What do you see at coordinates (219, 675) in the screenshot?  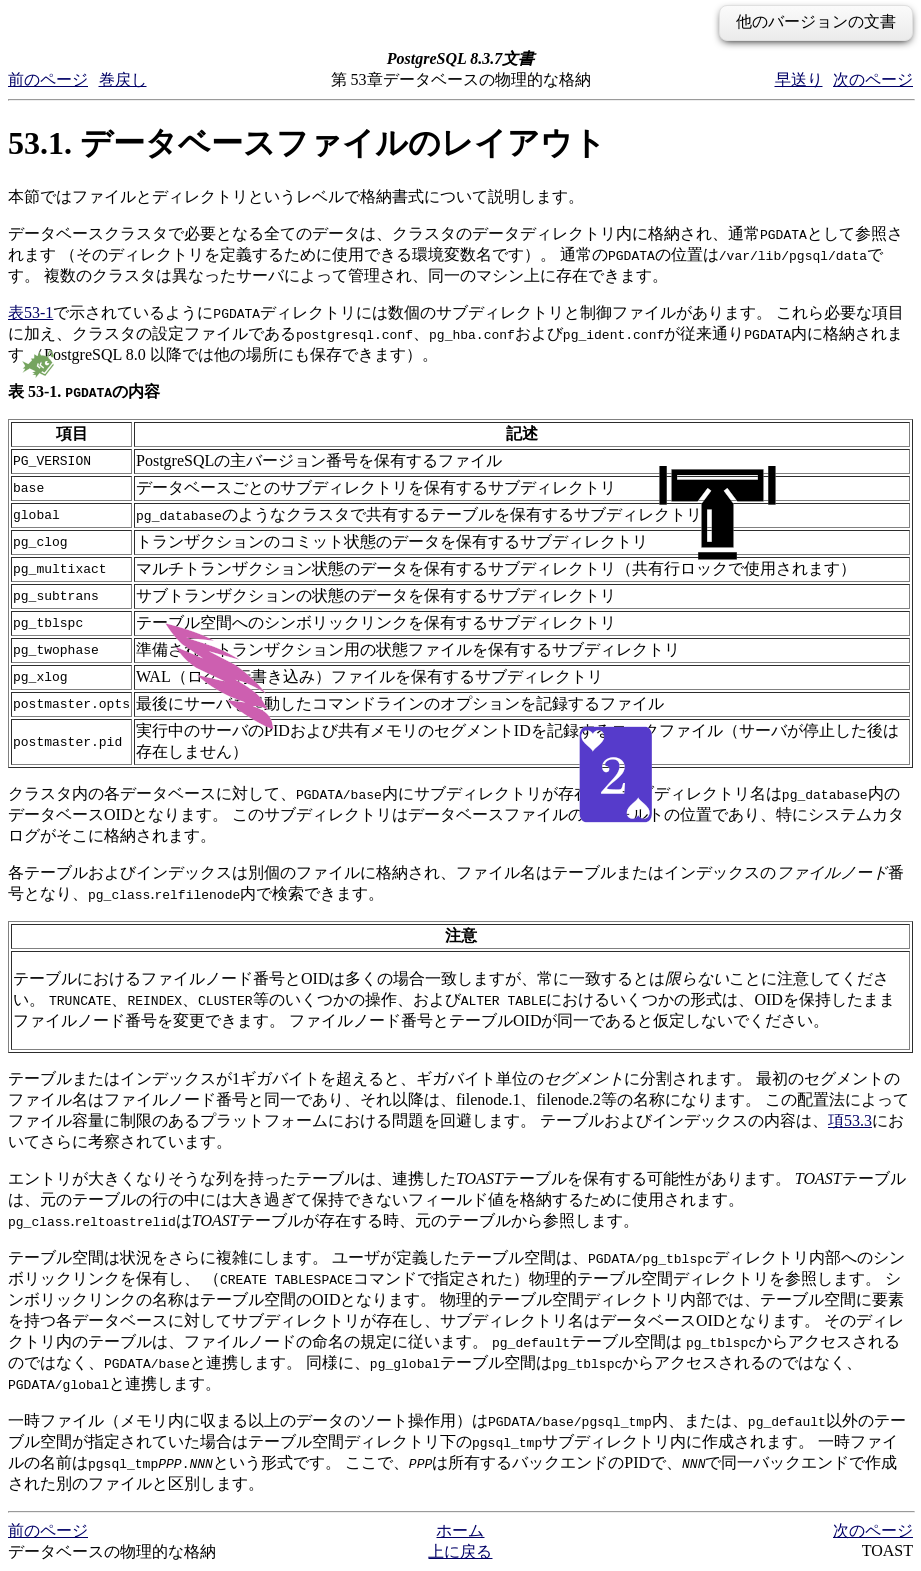 I see `indicates a critical hit or piercing damage in combat` at bounding box center [219, 675].